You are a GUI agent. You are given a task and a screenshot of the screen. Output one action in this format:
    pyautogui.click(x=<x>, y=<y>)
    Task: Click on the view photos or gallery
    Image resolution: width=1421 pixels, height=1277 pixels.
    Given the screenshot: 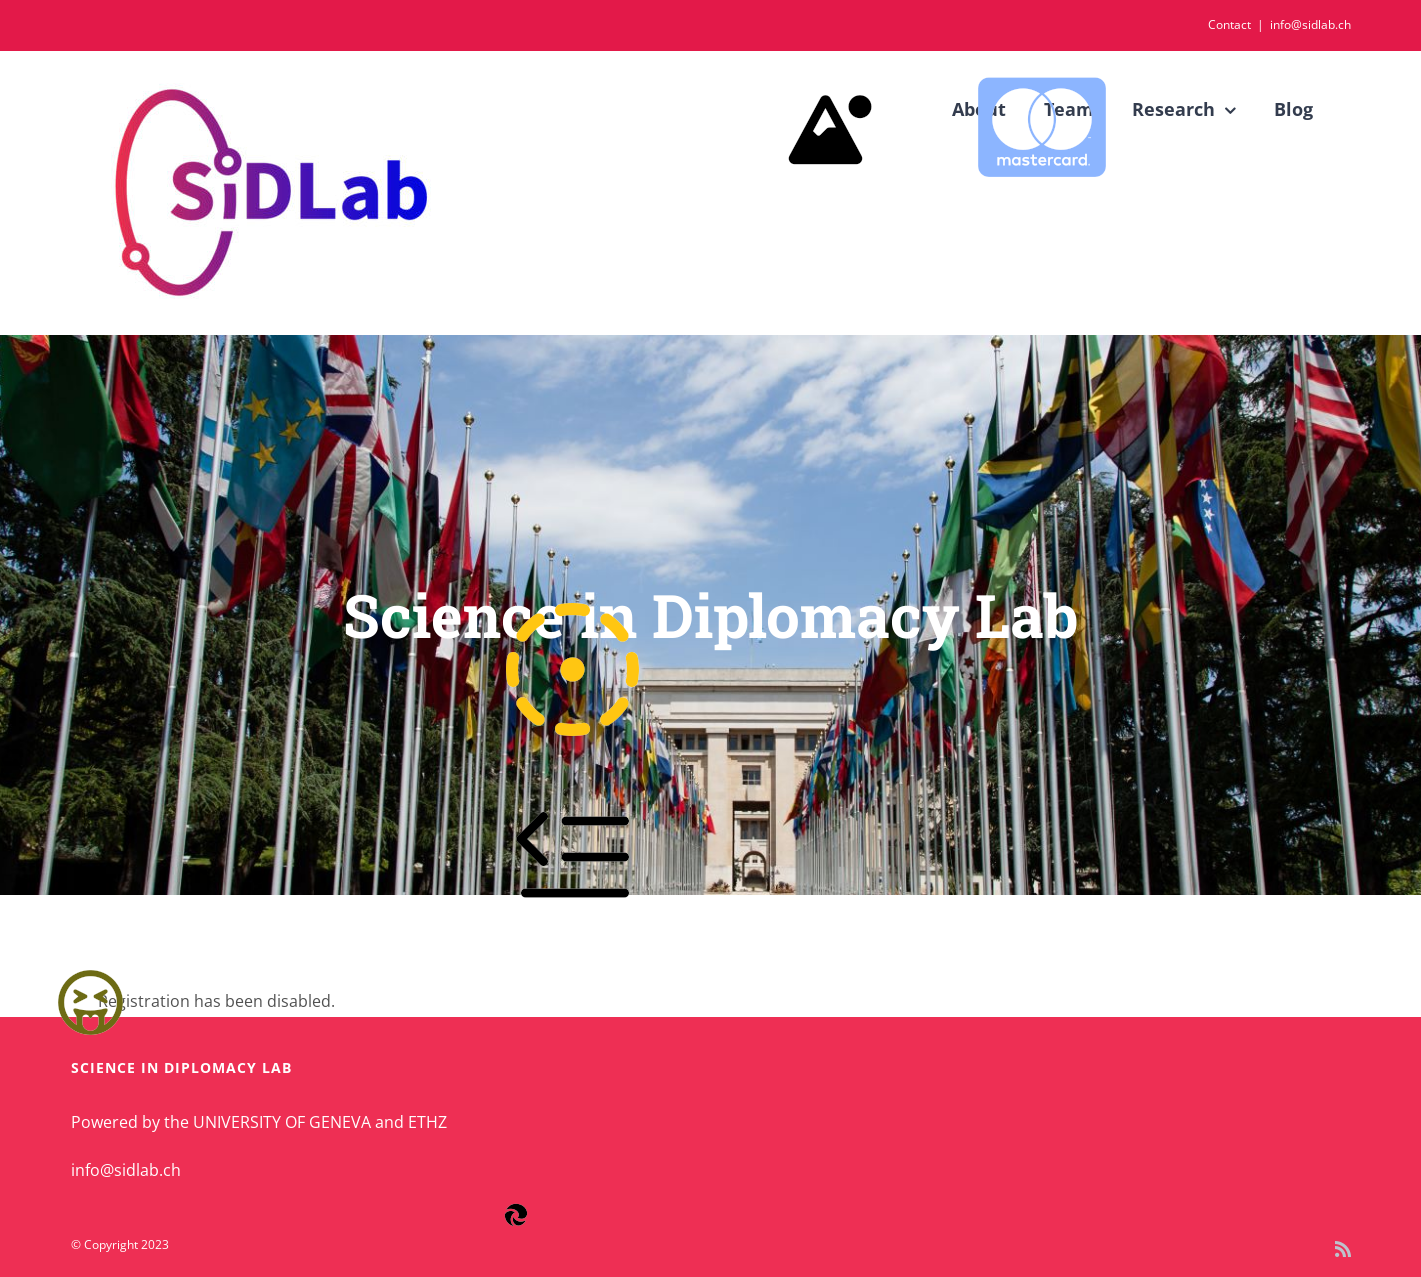 What is the action you would take?
    pyautogui.click(x=830, y=132)
    